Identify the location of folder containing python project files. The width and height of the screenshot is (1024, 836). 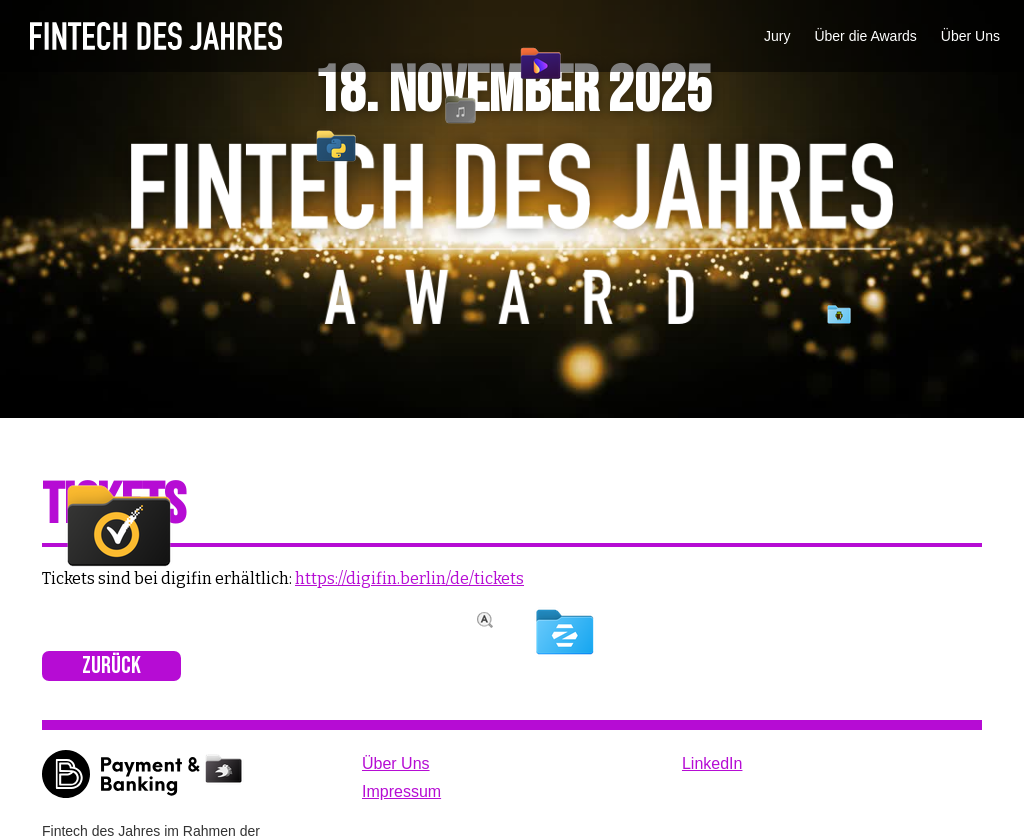
(336, 147).